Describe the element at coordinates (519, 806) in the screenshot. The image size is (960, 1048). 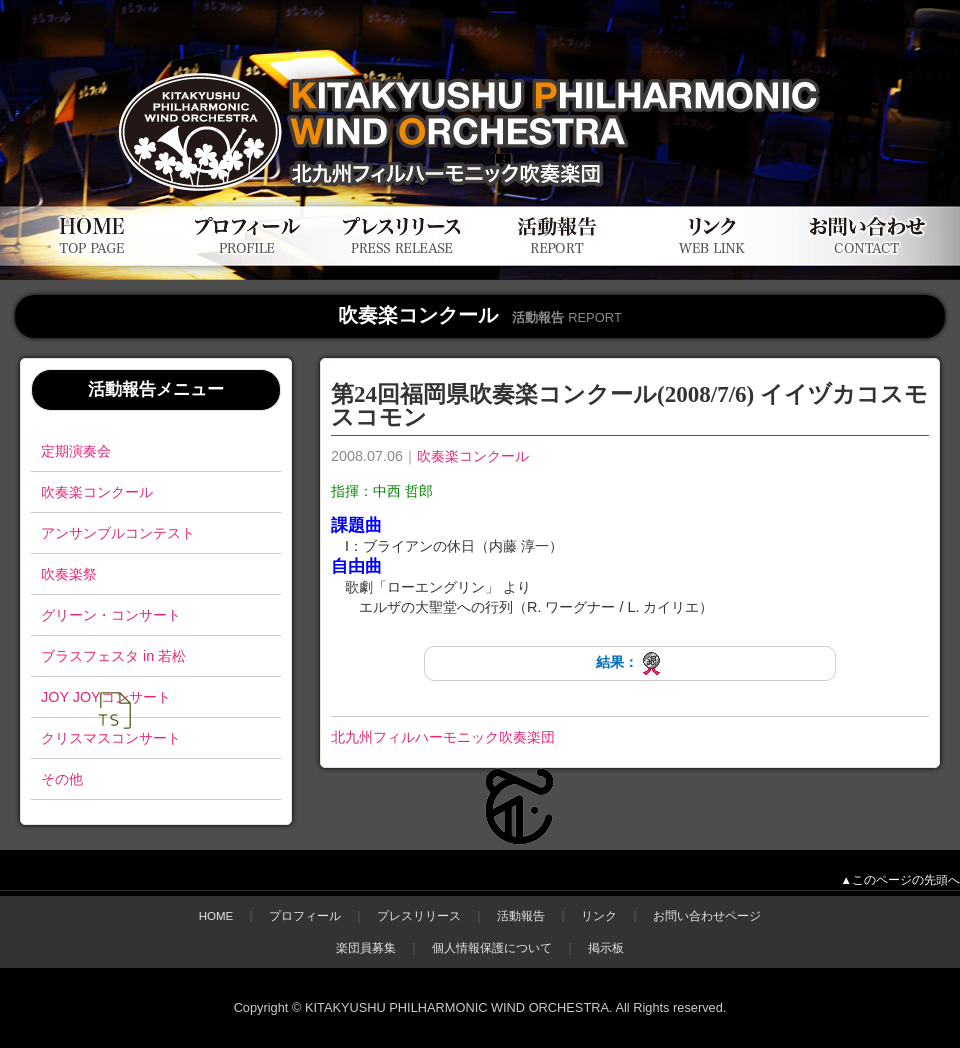
I see `open the New York Times app` at that location.